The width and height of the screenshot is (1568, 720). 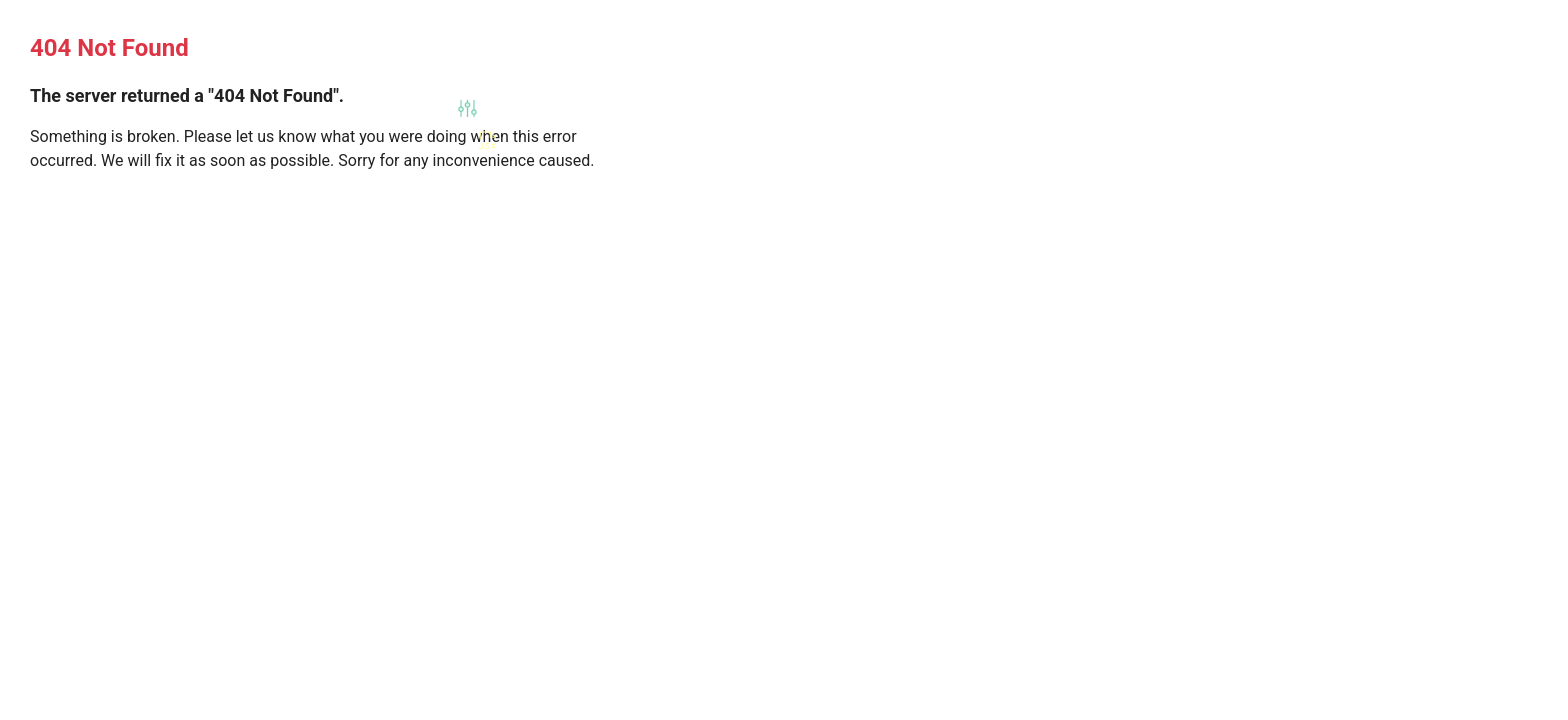 What do you see at coordinates (467, 108) in the screenshot?
I see `adjust settings or preferences` at bounding box center [467, 108].